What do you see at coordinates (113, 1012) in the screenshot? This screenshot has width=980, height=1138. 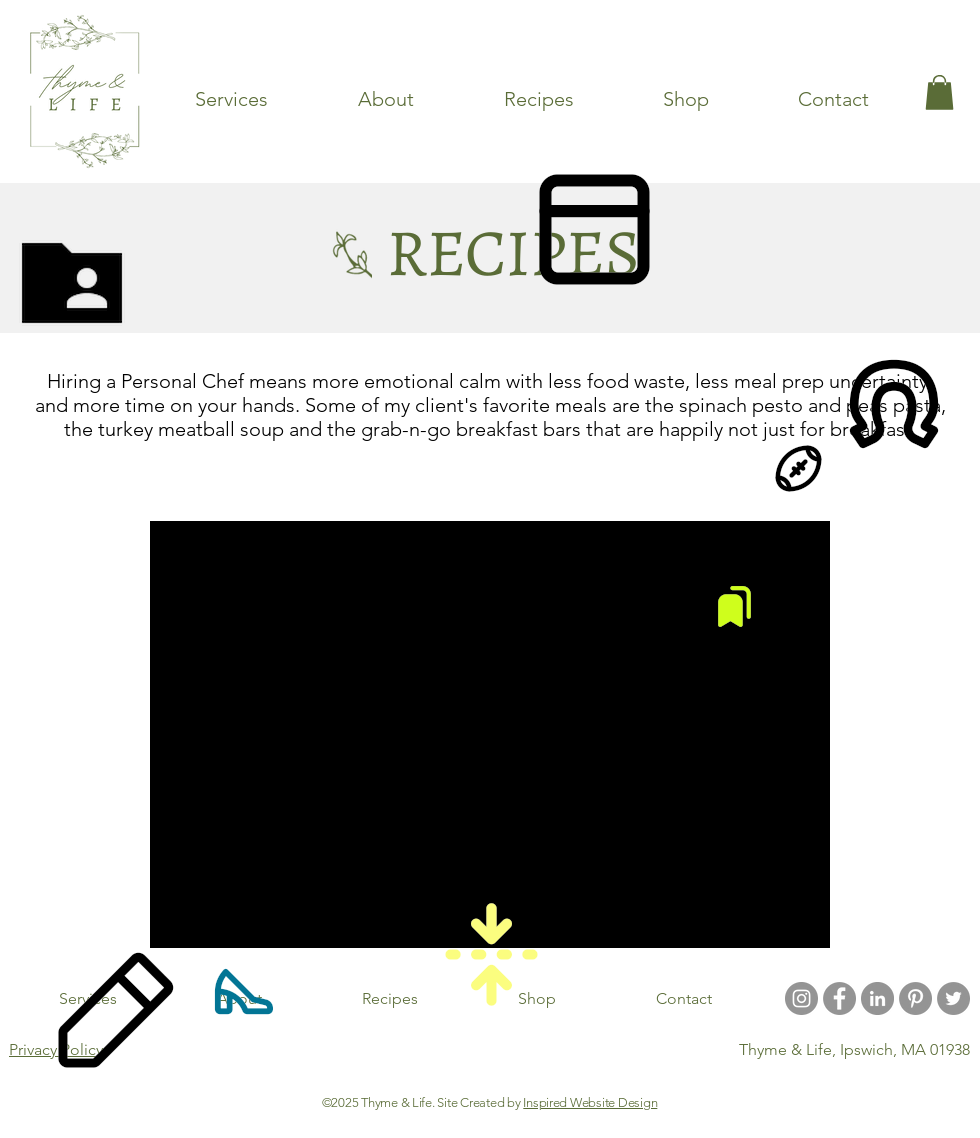 I see `edit content or text` at bounding box center [113, 1012].